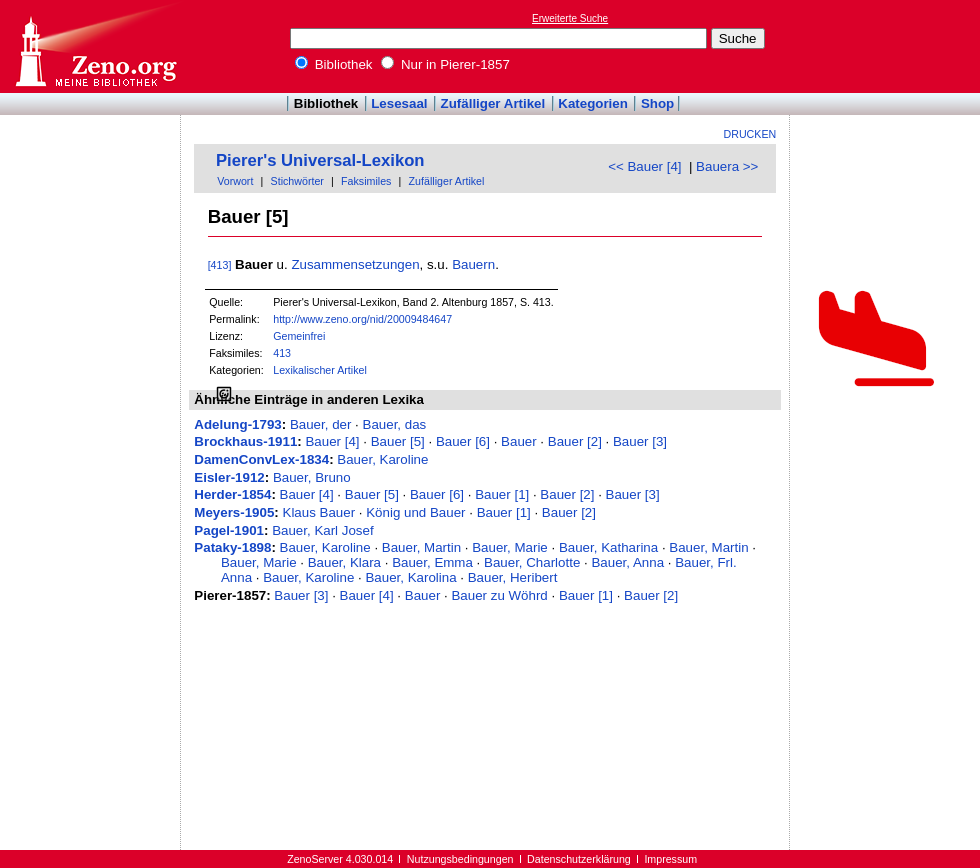 The width and height of the screenshot is (980, 868). What do you see at coordinates (224, 394) in the screenshot?
I see `access laundry or washing machine controls` at bounding box center [224, 394].